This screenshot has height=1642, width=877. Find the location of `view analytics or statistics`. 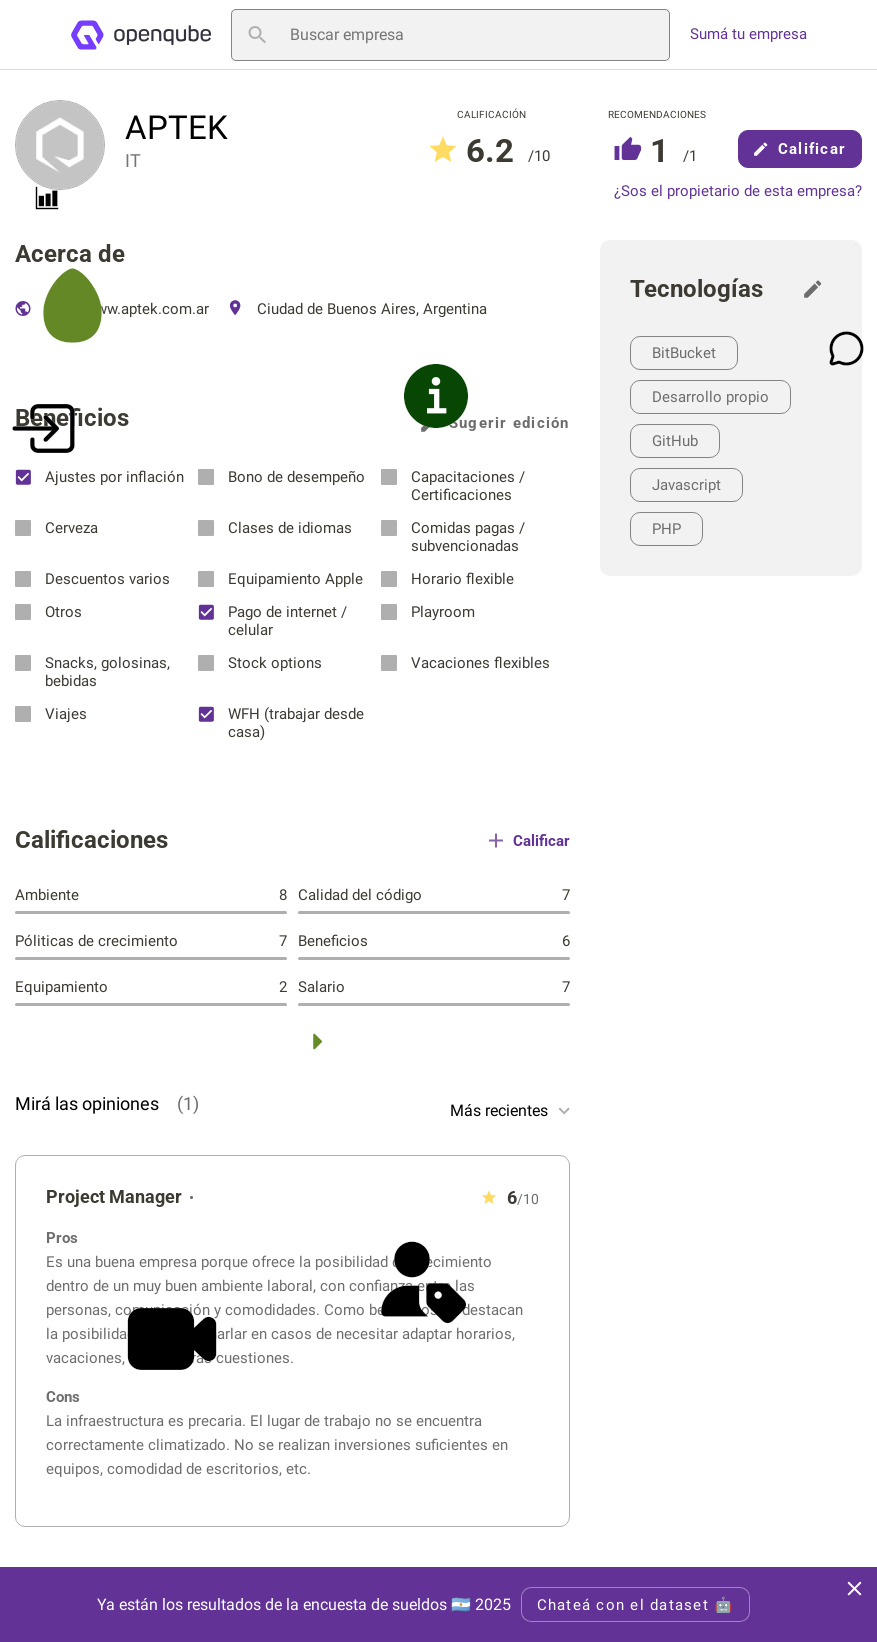

view analytics or statistics is located at coordinates (47, 198).